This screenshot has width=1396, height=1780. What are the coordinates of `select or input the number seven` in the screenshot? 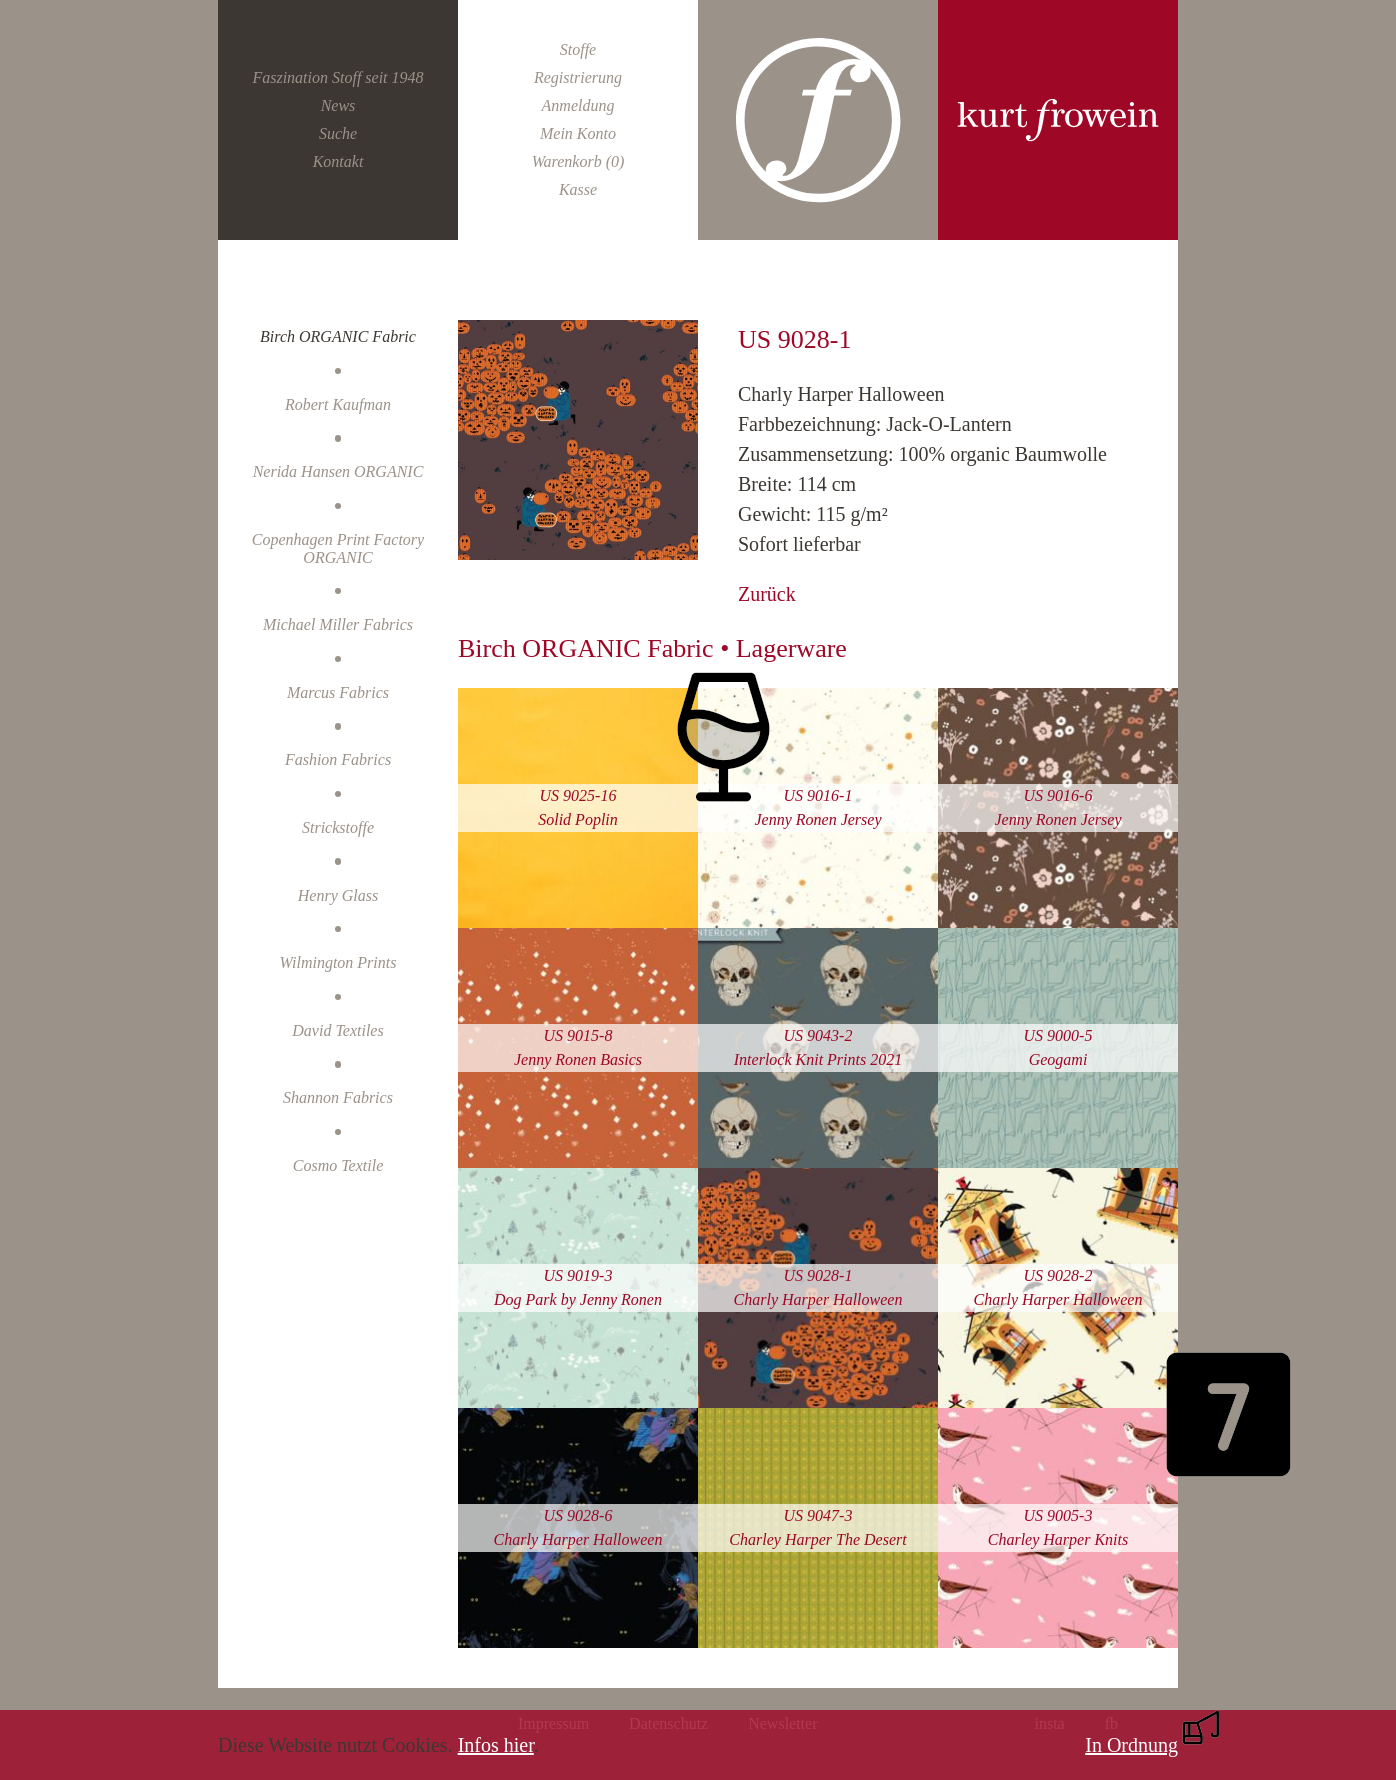 It's located at (1228, 1414).